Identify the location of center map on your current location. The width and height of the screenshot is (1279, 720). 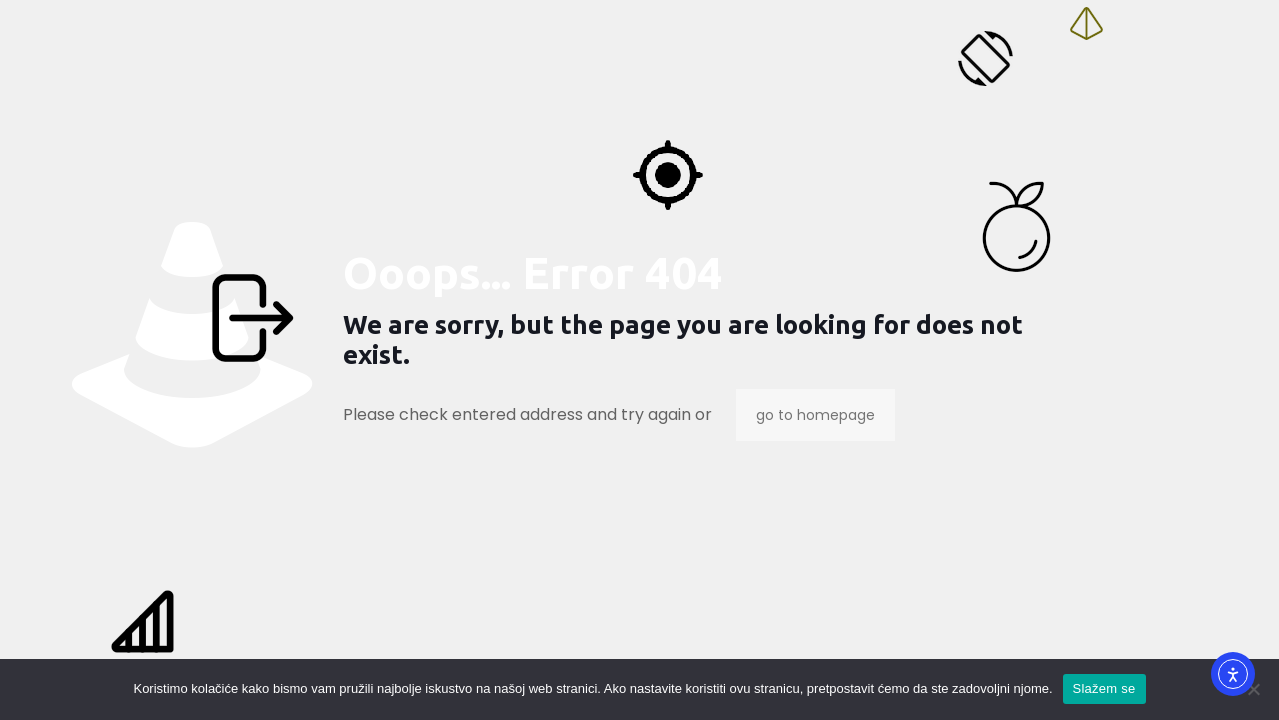
(668, 175).